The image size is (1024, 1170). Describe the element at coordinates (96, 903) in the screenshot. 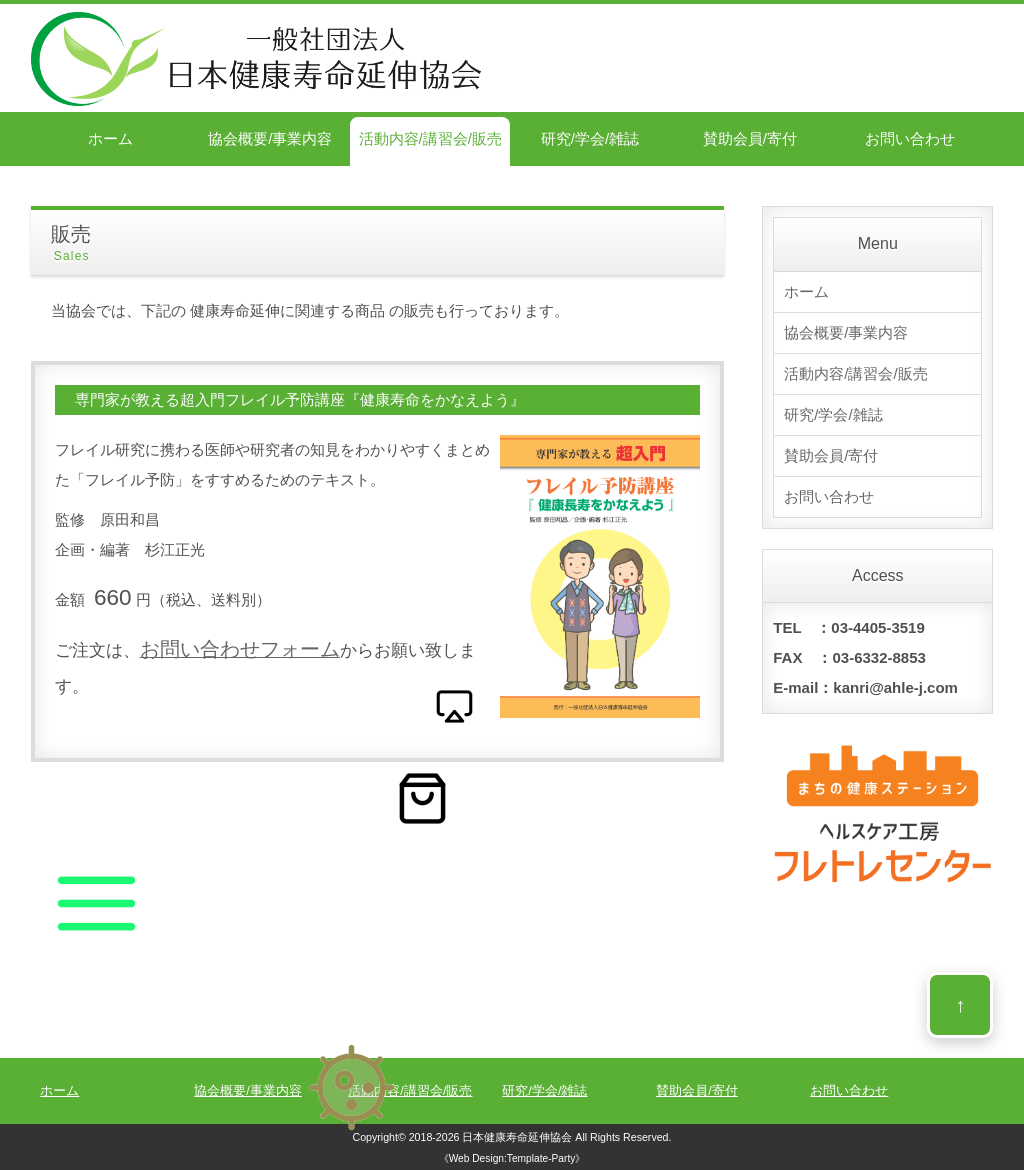

I see `open navigation menu` at that location.